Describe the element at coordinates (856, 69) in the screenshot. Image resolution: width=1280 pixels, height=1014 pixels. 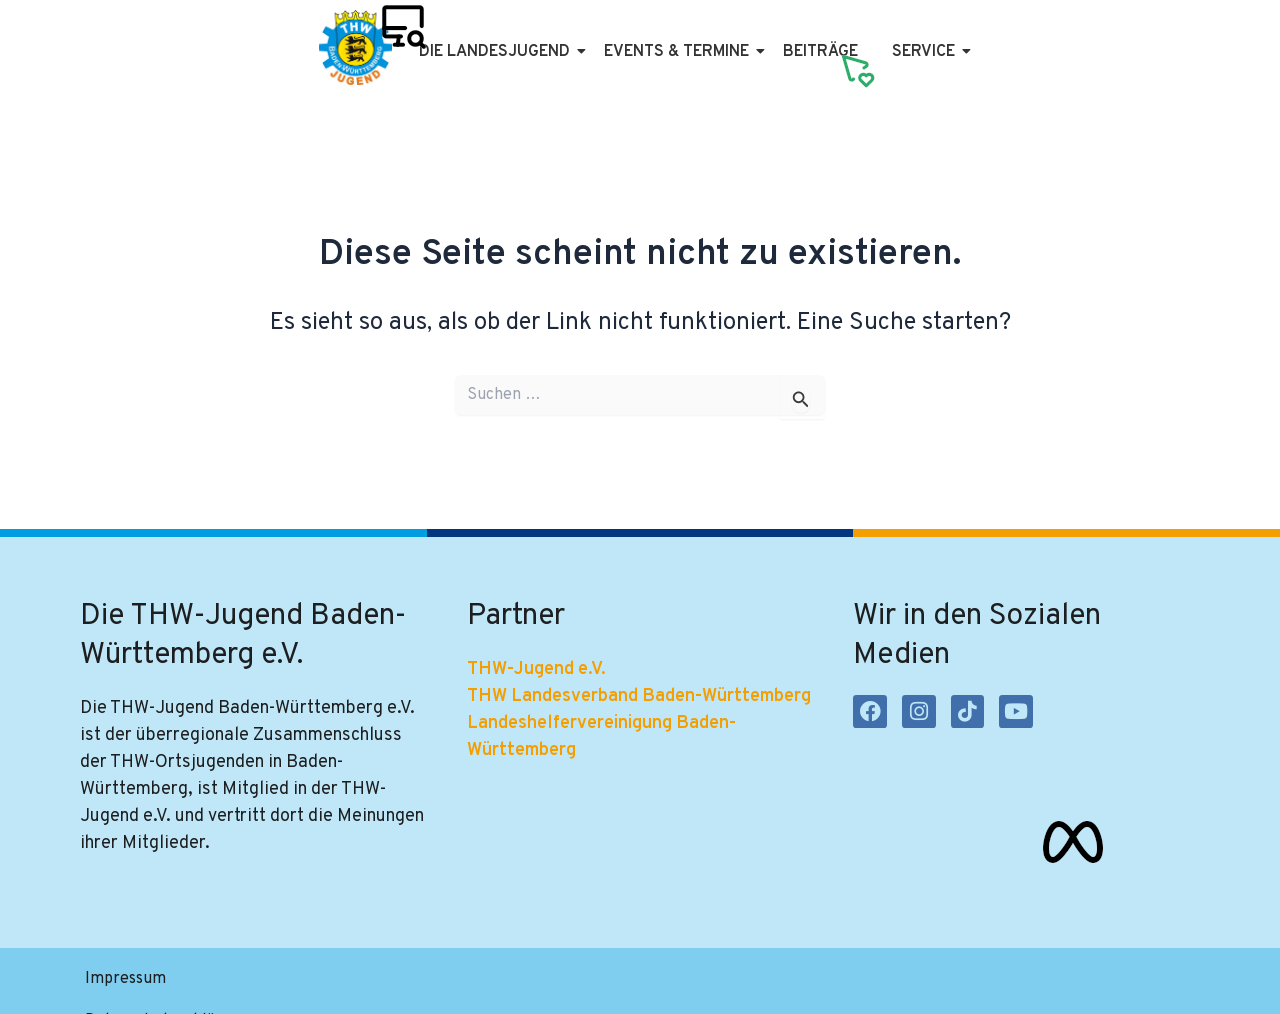
I see `add to favorites with cursor selection` at that location.